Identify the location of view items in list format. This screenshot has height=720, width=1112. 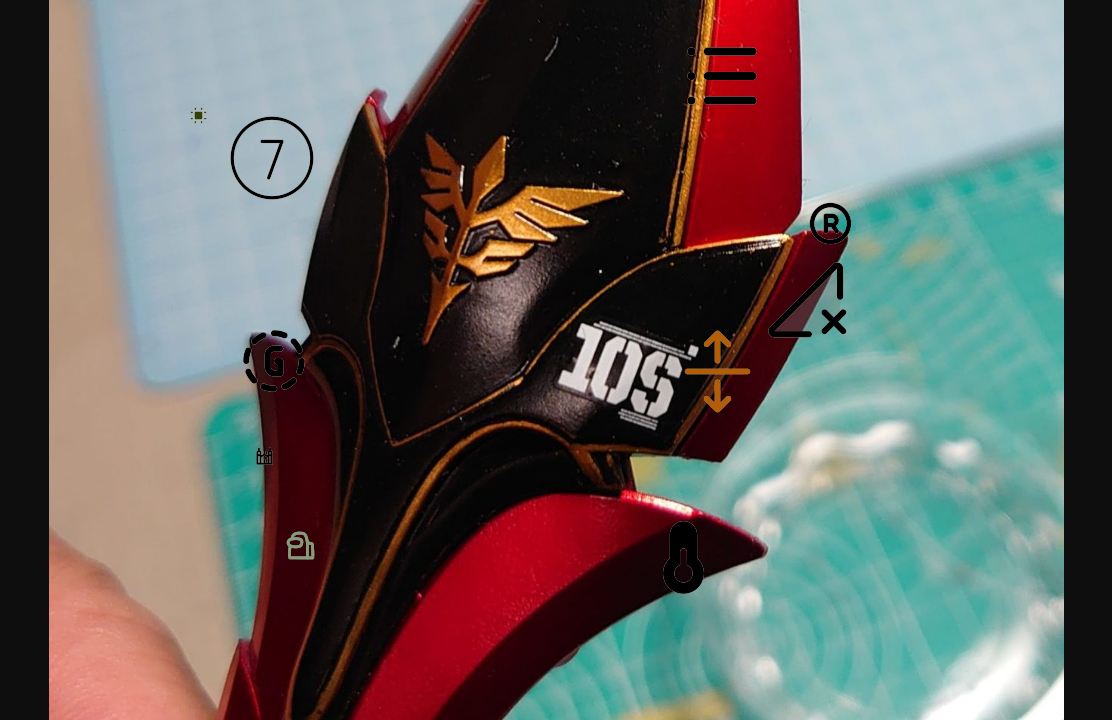
(720, 76).